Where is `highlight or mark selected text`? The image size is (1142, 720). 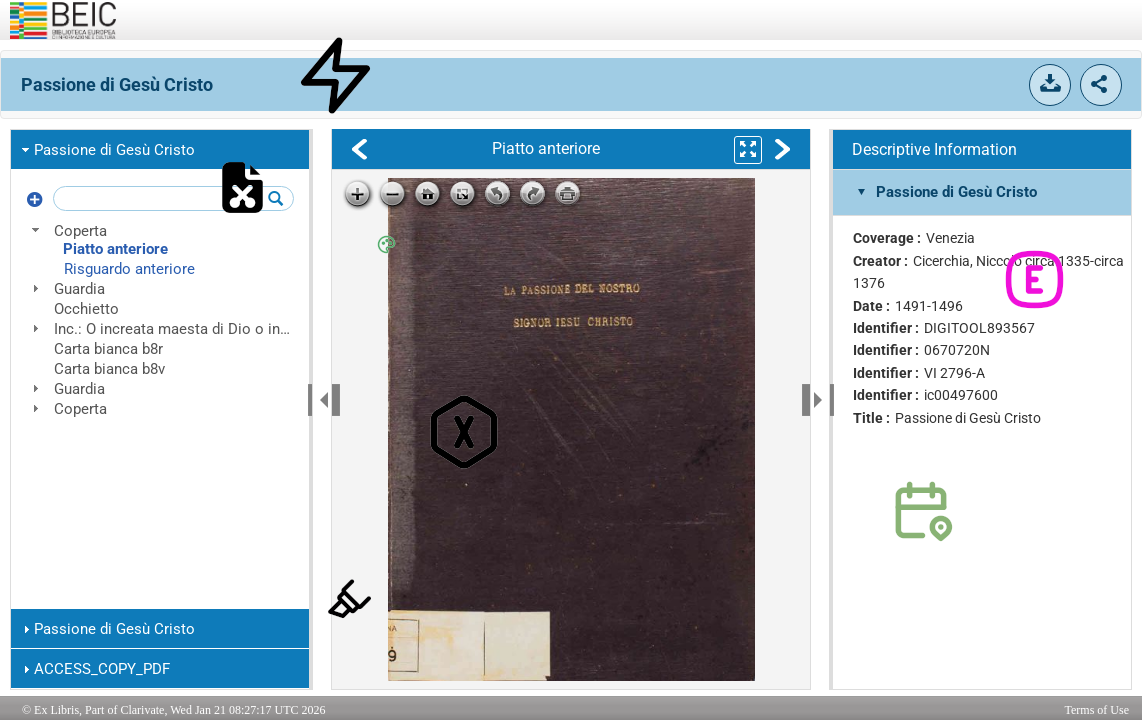
highlight or mark selected text is located at coordinates (348, 600).